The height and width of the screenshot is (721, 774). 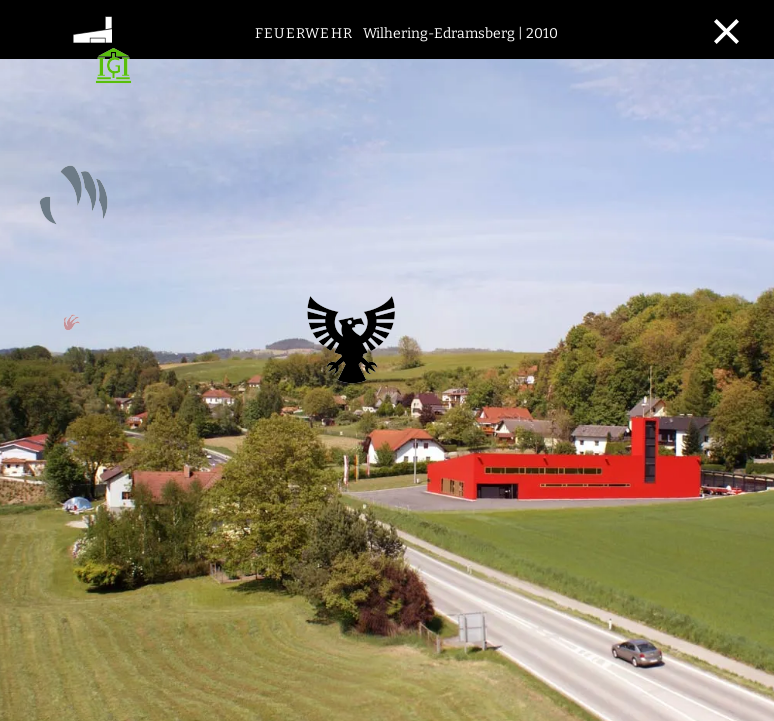 I want to click on access banking or financial services, so click(x=113, y=65).